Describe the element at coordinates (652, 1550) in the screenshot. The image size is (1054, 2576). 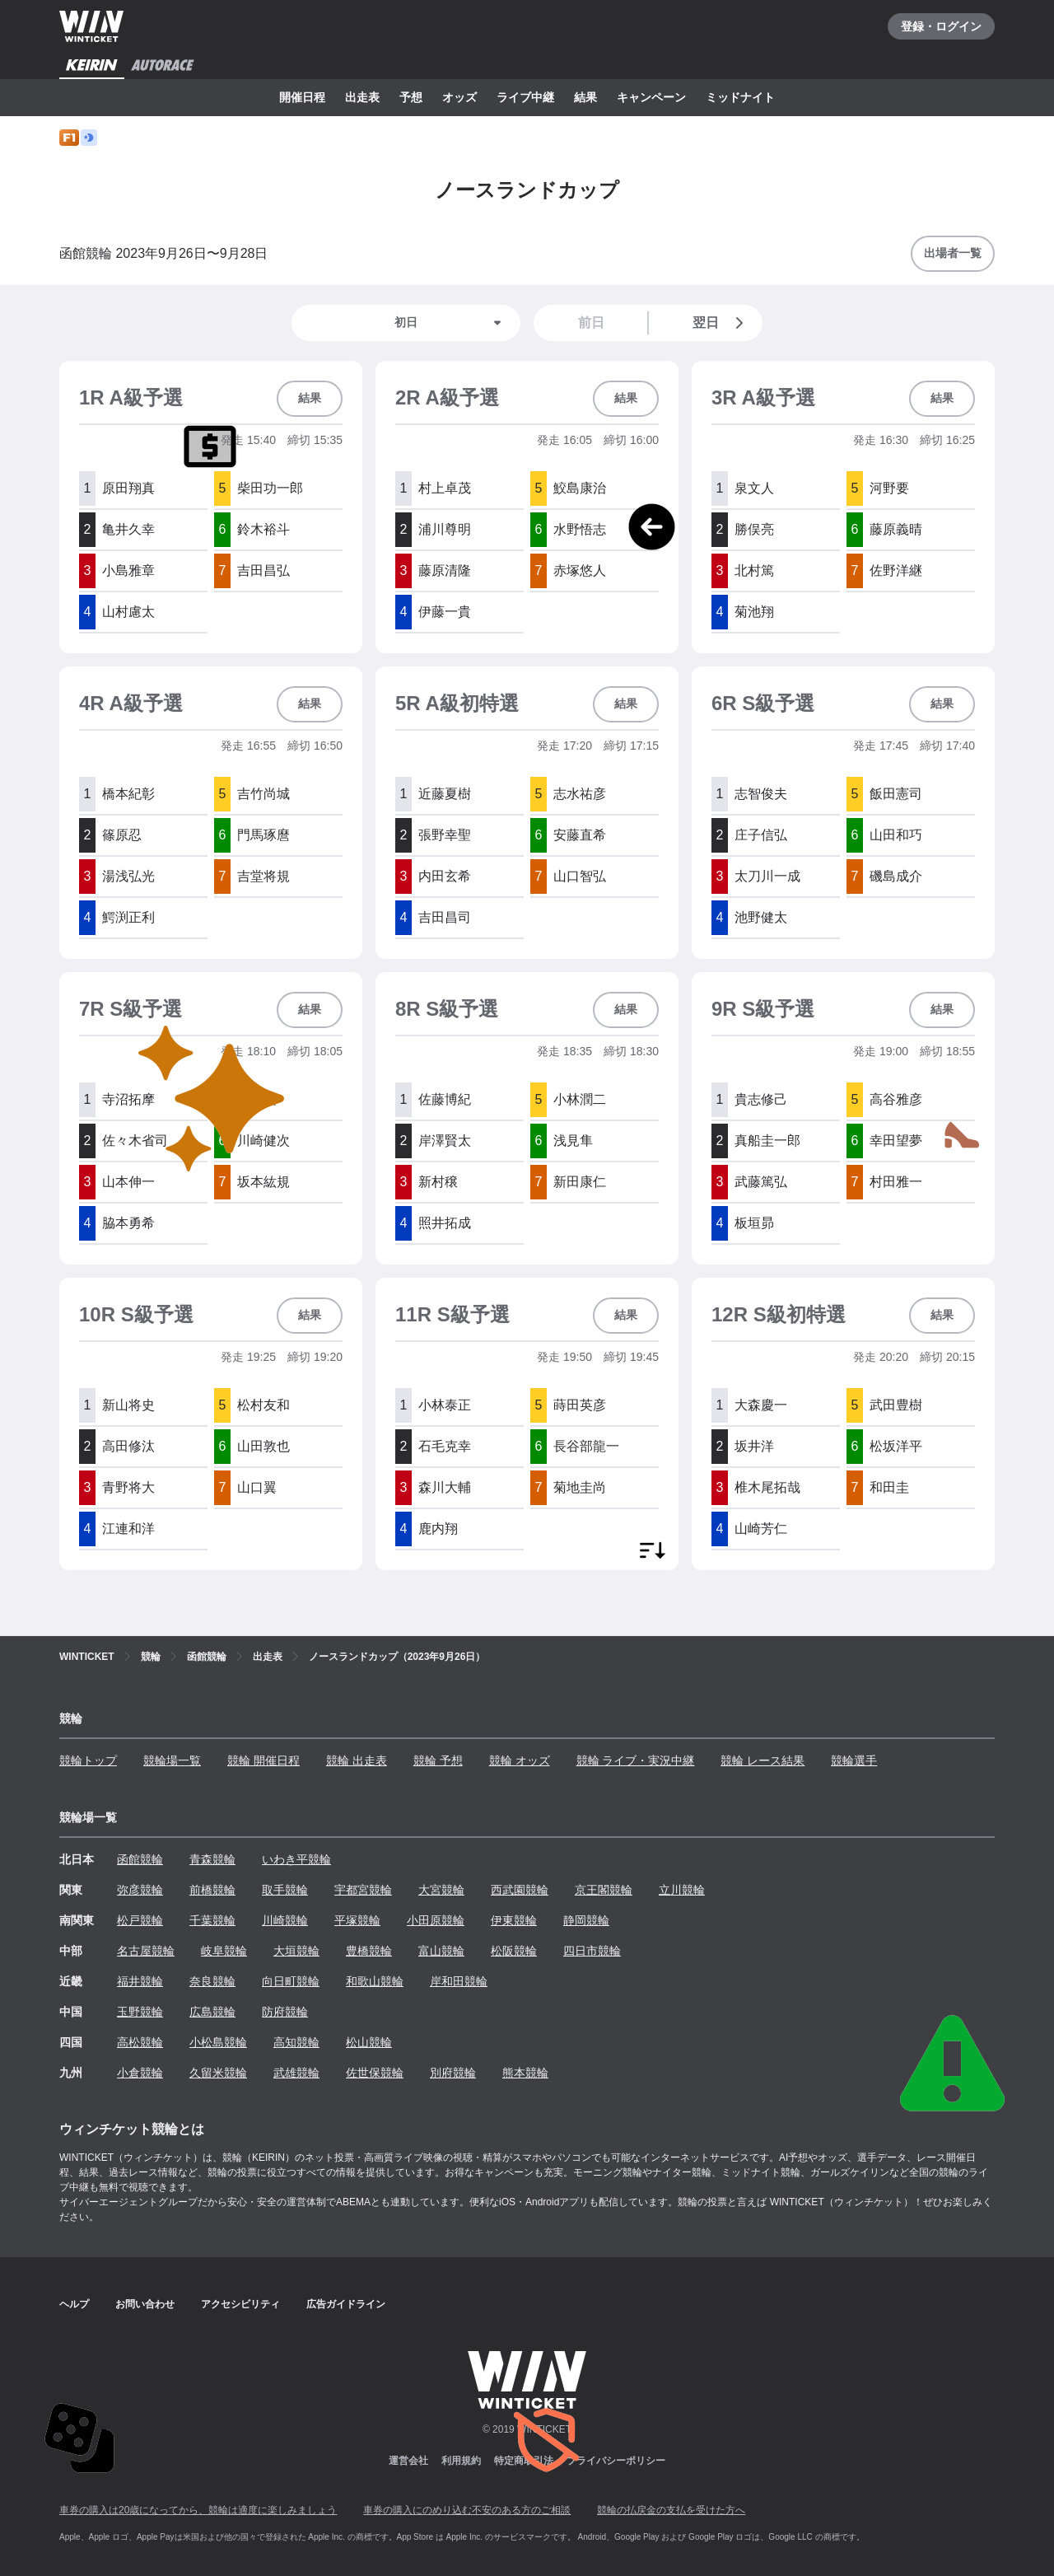
I see `sort items in descending order` at that location.